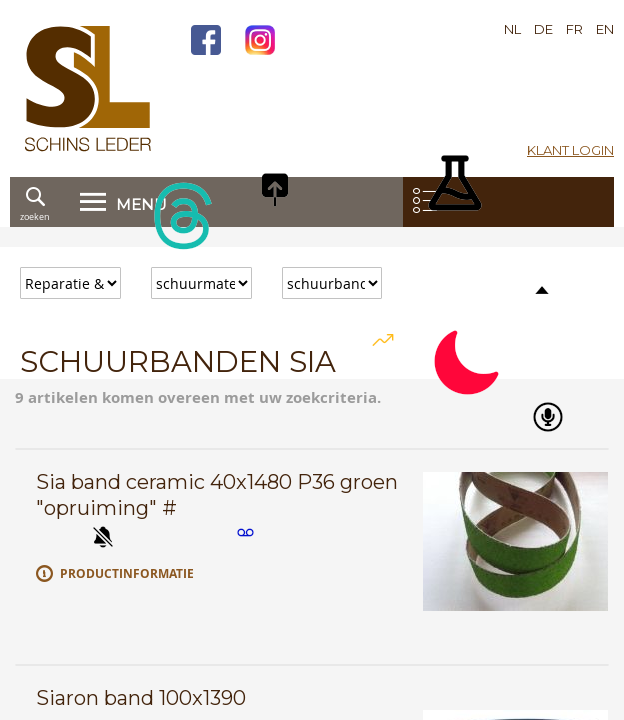 This screenshot has height=720, width=624. Describe the element at coordinates (466, 362) in the screenshot. I see `toggle dark mode` at that location.